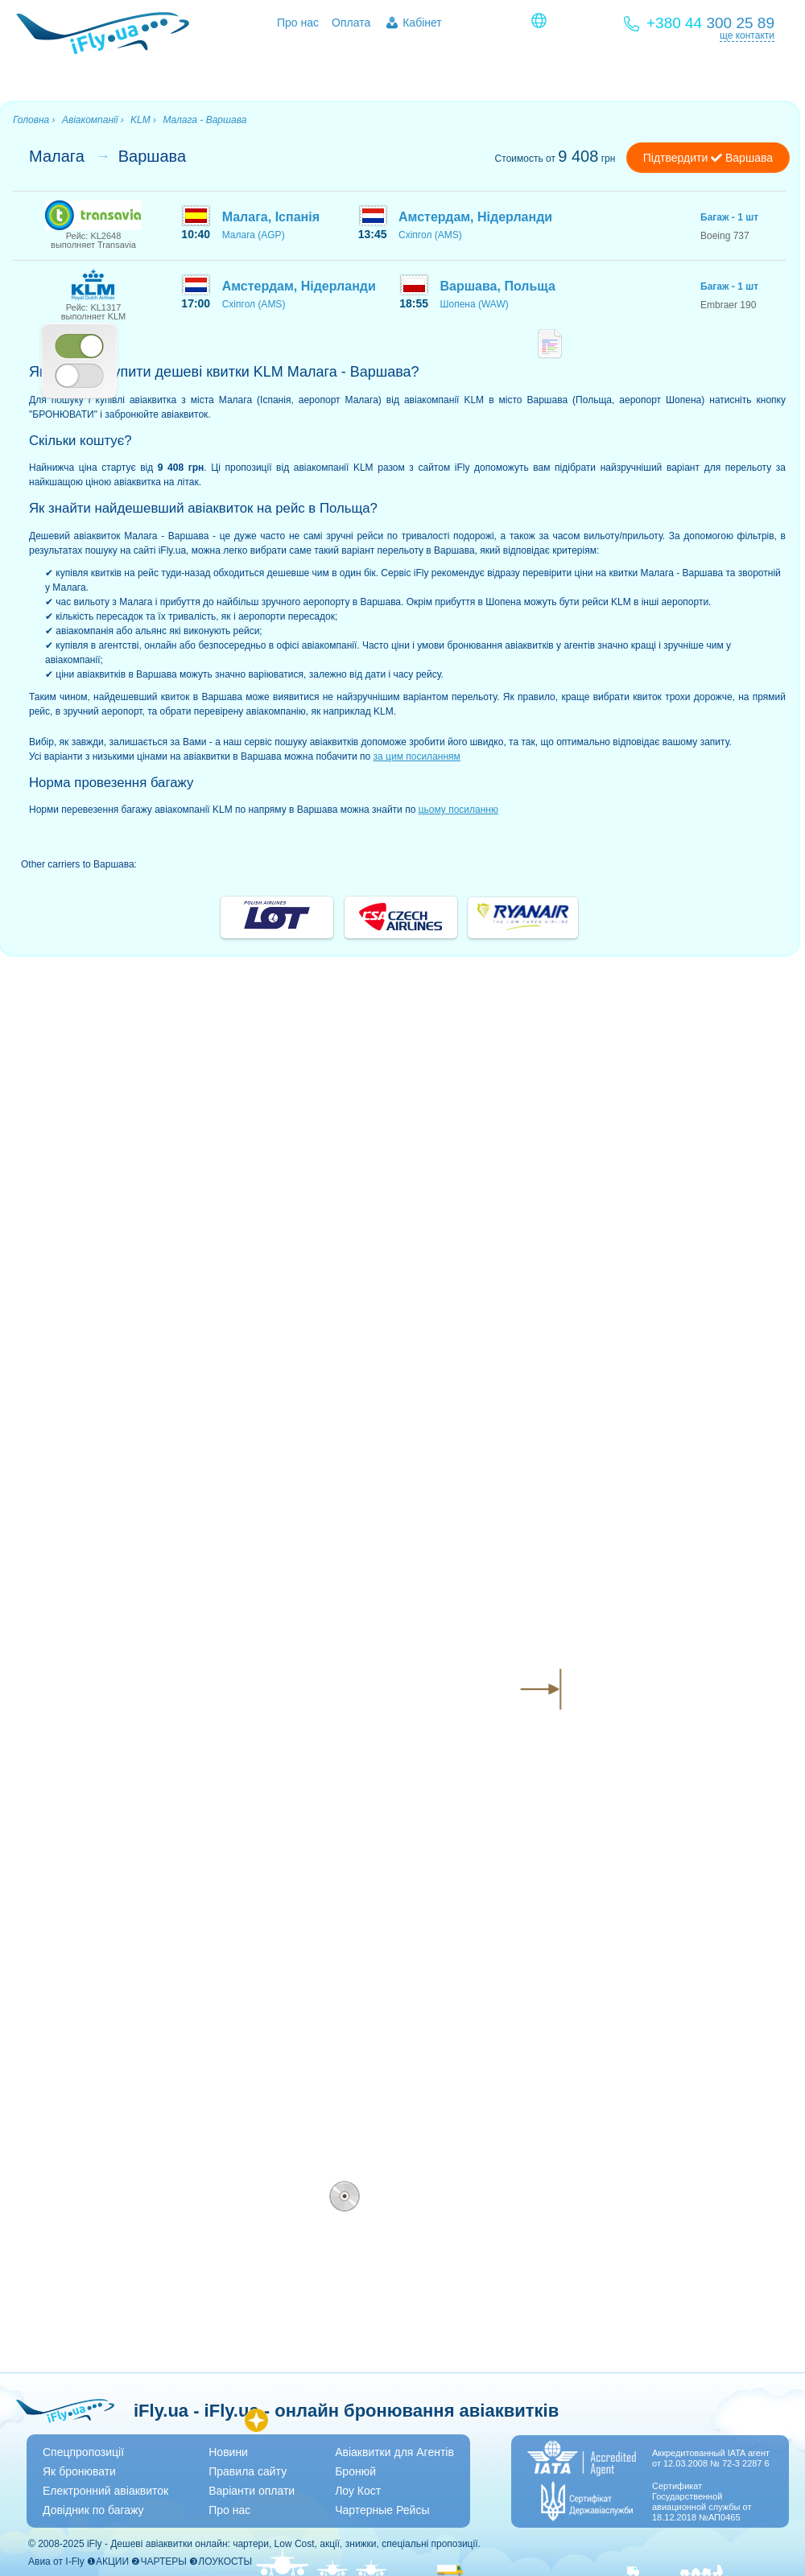  What do you see at coordinates (345, 2196) in the screenshot?
I see `indicates a DVD-RW drive or rewritable disc device` at bounding box center [345, 2196].